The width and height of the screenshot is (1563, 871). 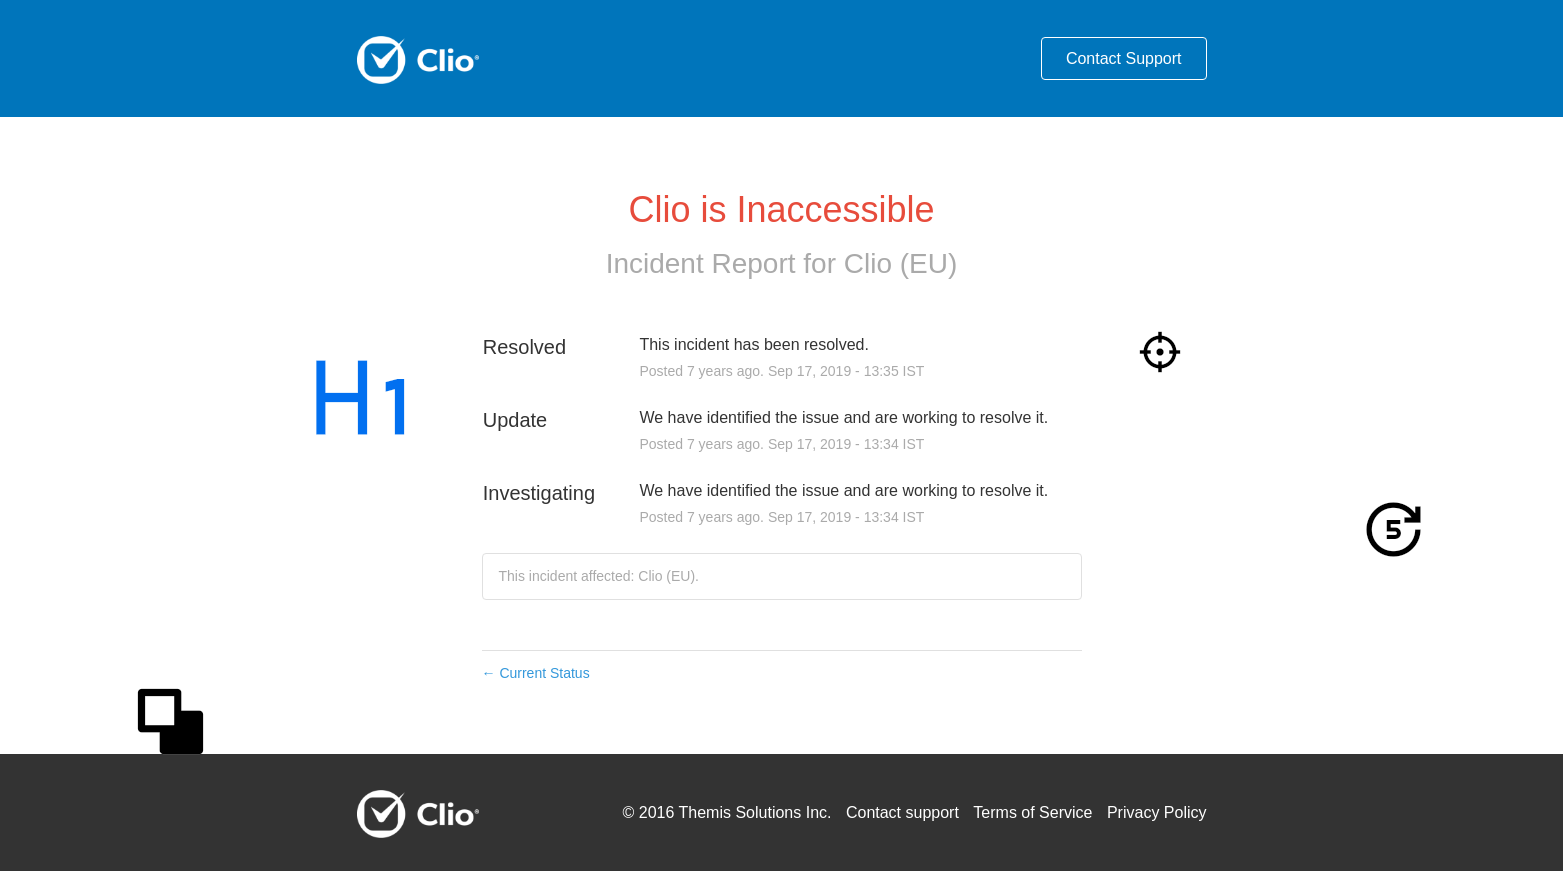 What do you see at coordinates (170, 721) in the screenshot?
I see `bring selected object forward one layer` at bounding box center [170, 721].